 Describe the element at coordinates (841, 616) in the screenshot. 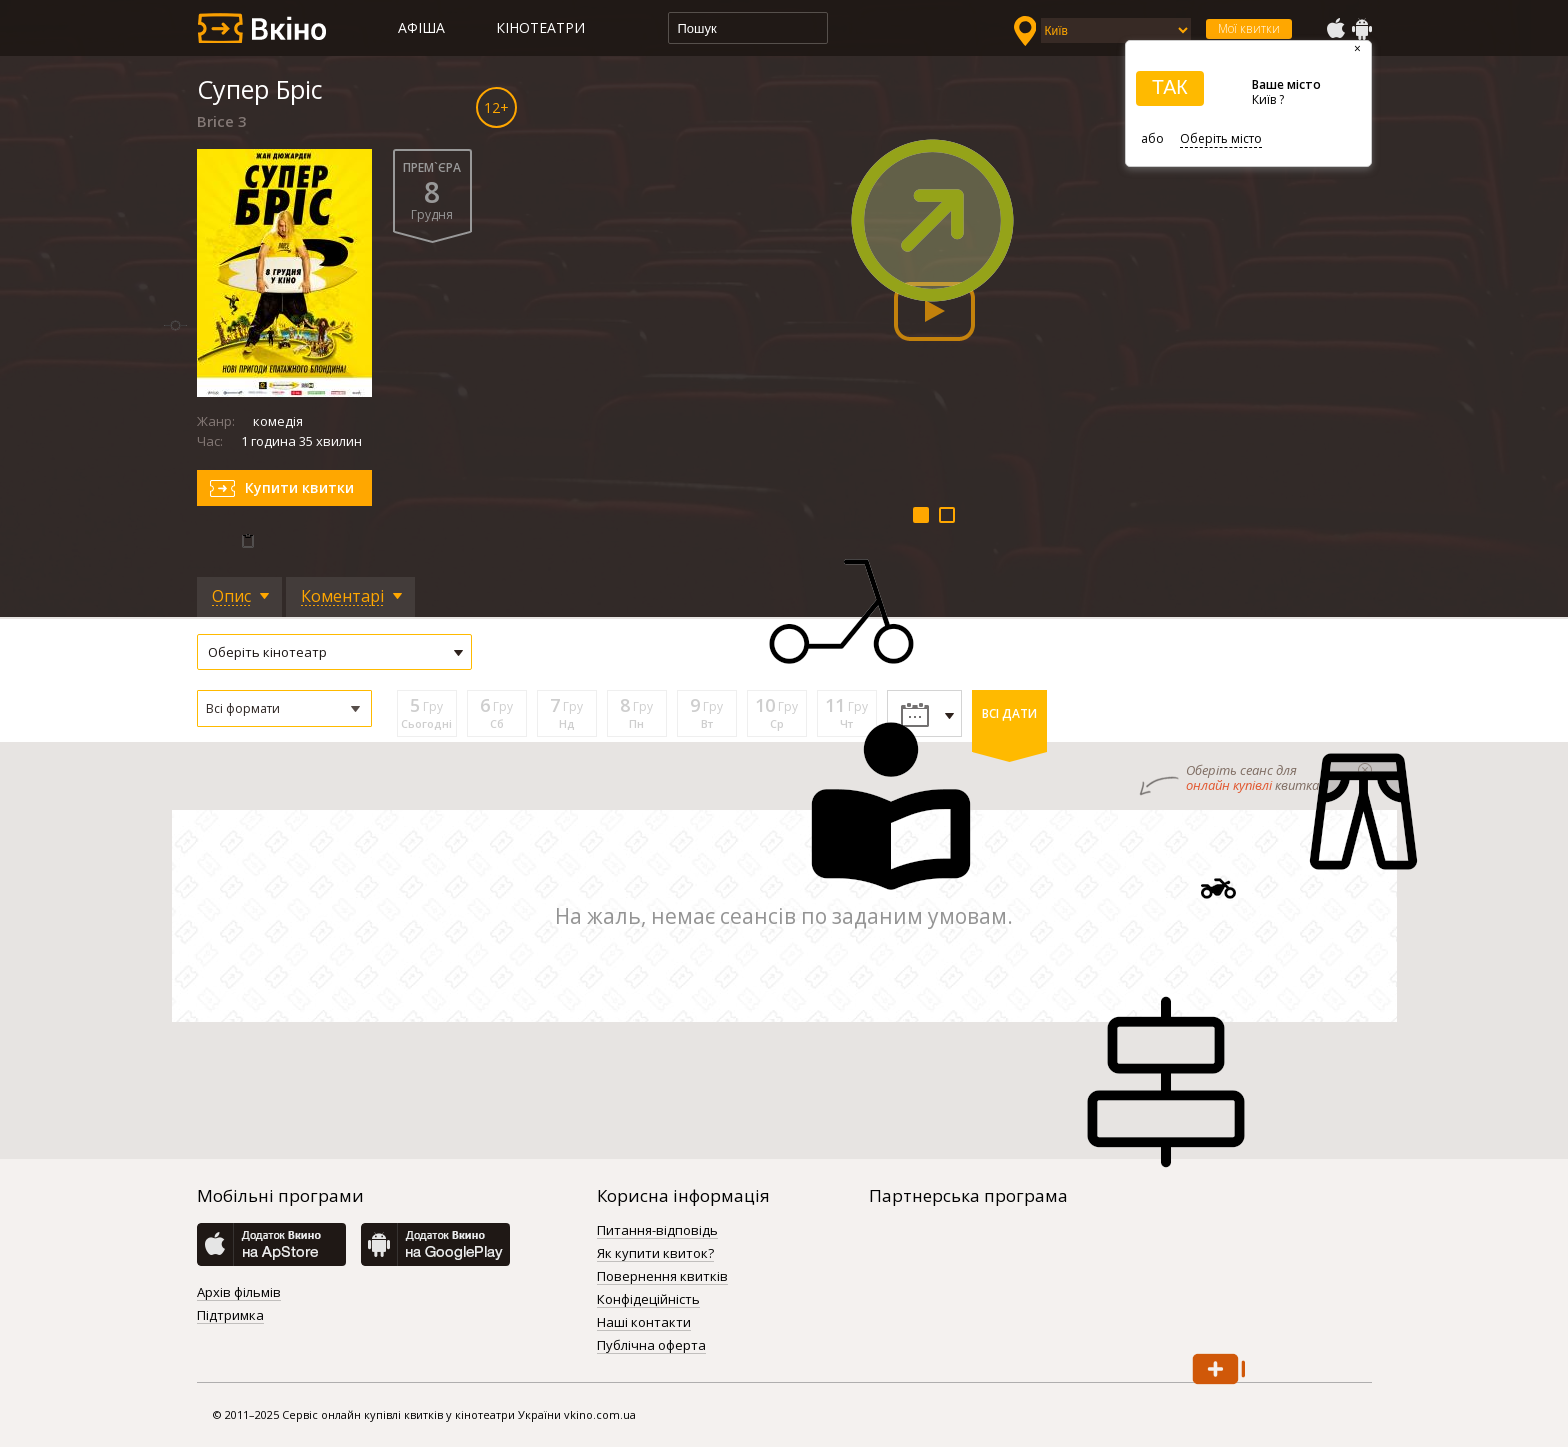

I see `select scooter as transportation mode` at that location.